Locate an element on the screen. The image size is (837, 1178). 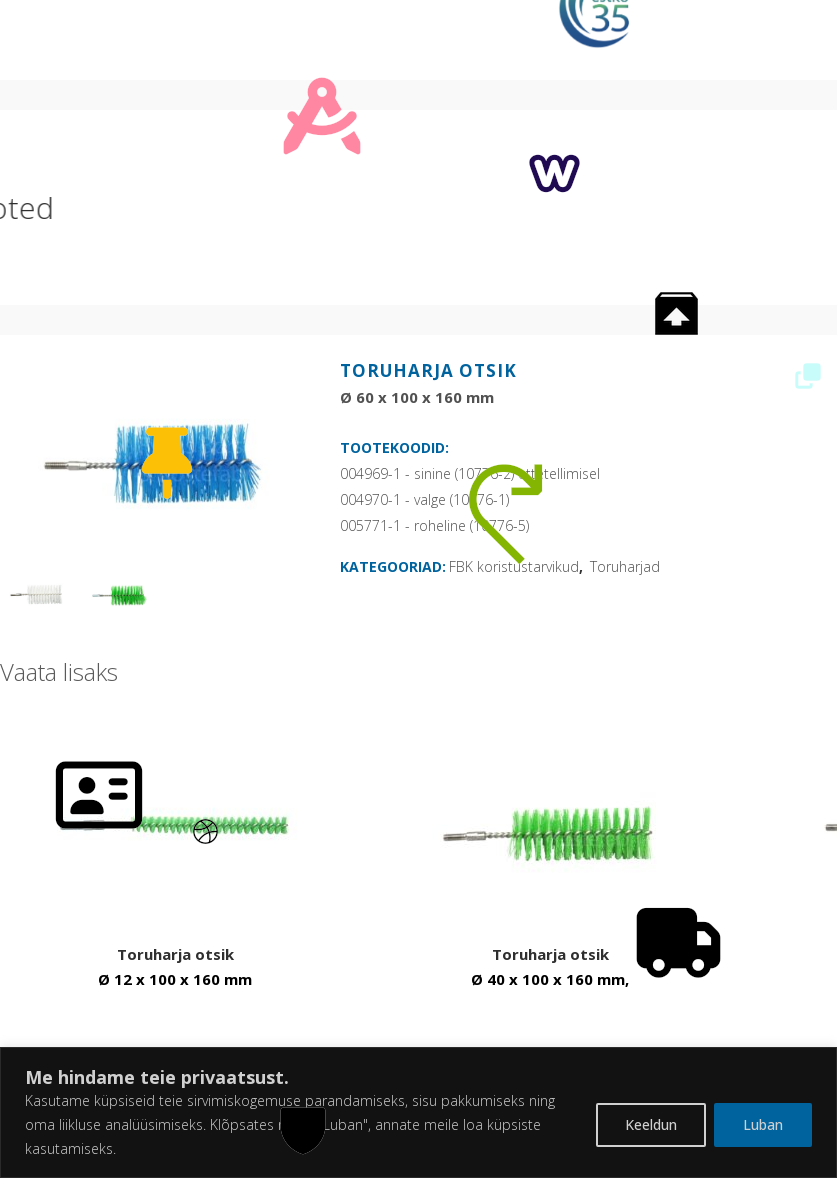
security or protection status indicator is located at coordinates (303, 1128).